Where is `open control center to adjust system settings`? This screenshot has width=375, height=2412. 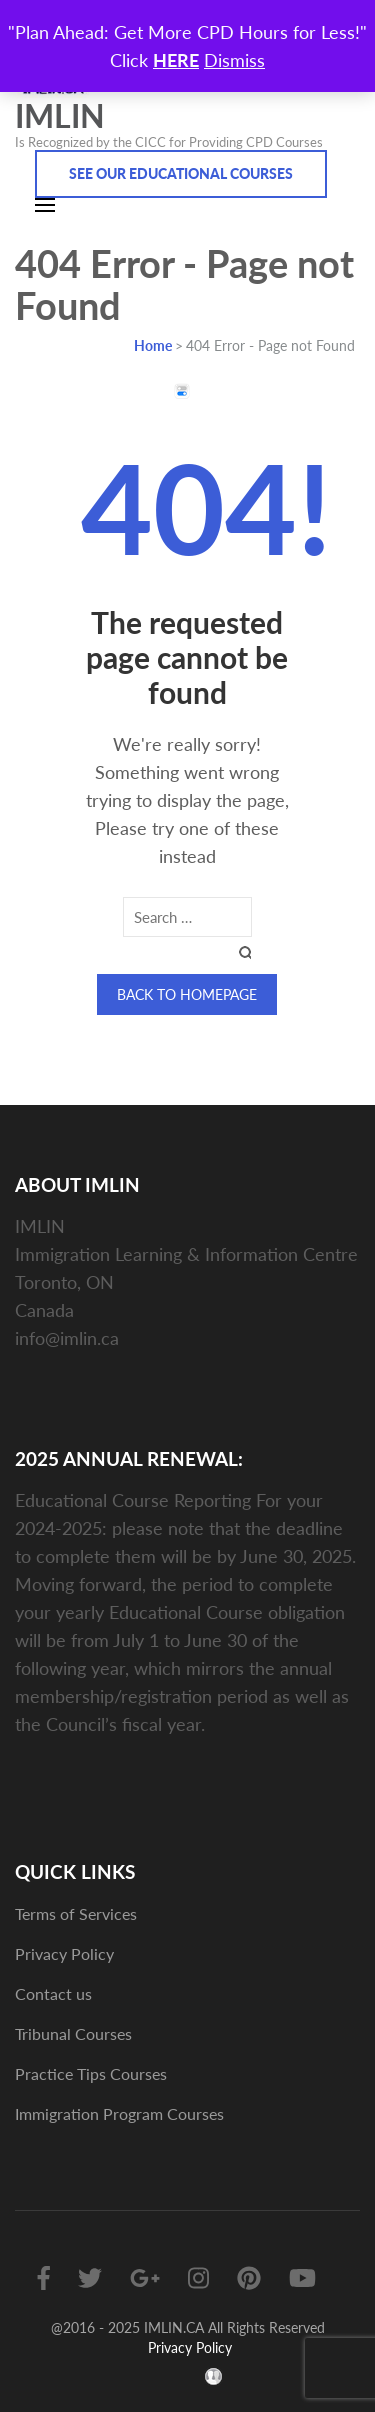
open control center to adjust system settings is located at coordinates (182, 391).